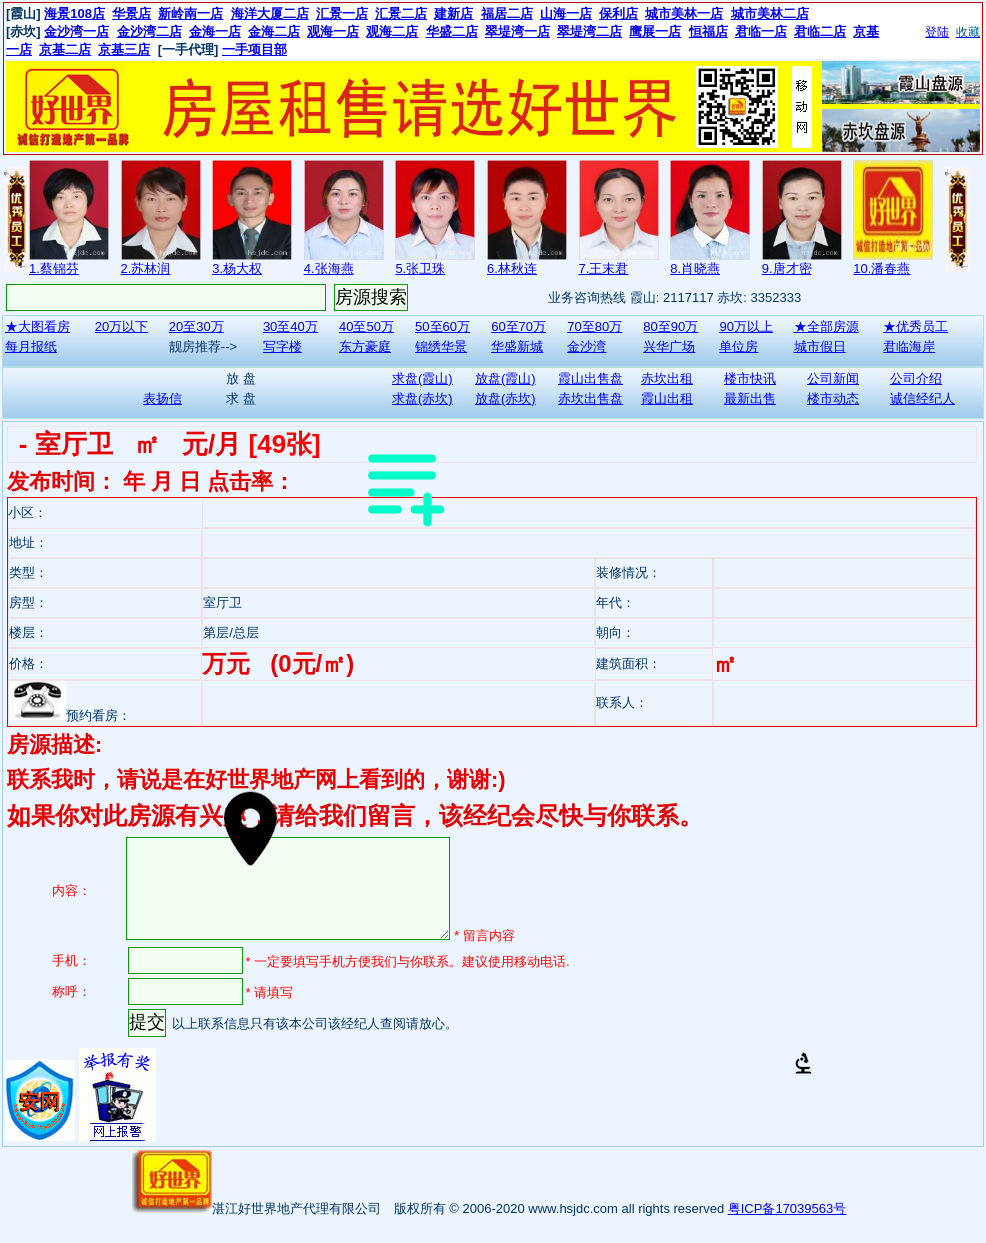 The height and width of the screenshot is (1243, 986). Describe the element at coordinates (250, 829) in the screenshot. I see `view current location on map` at that location.